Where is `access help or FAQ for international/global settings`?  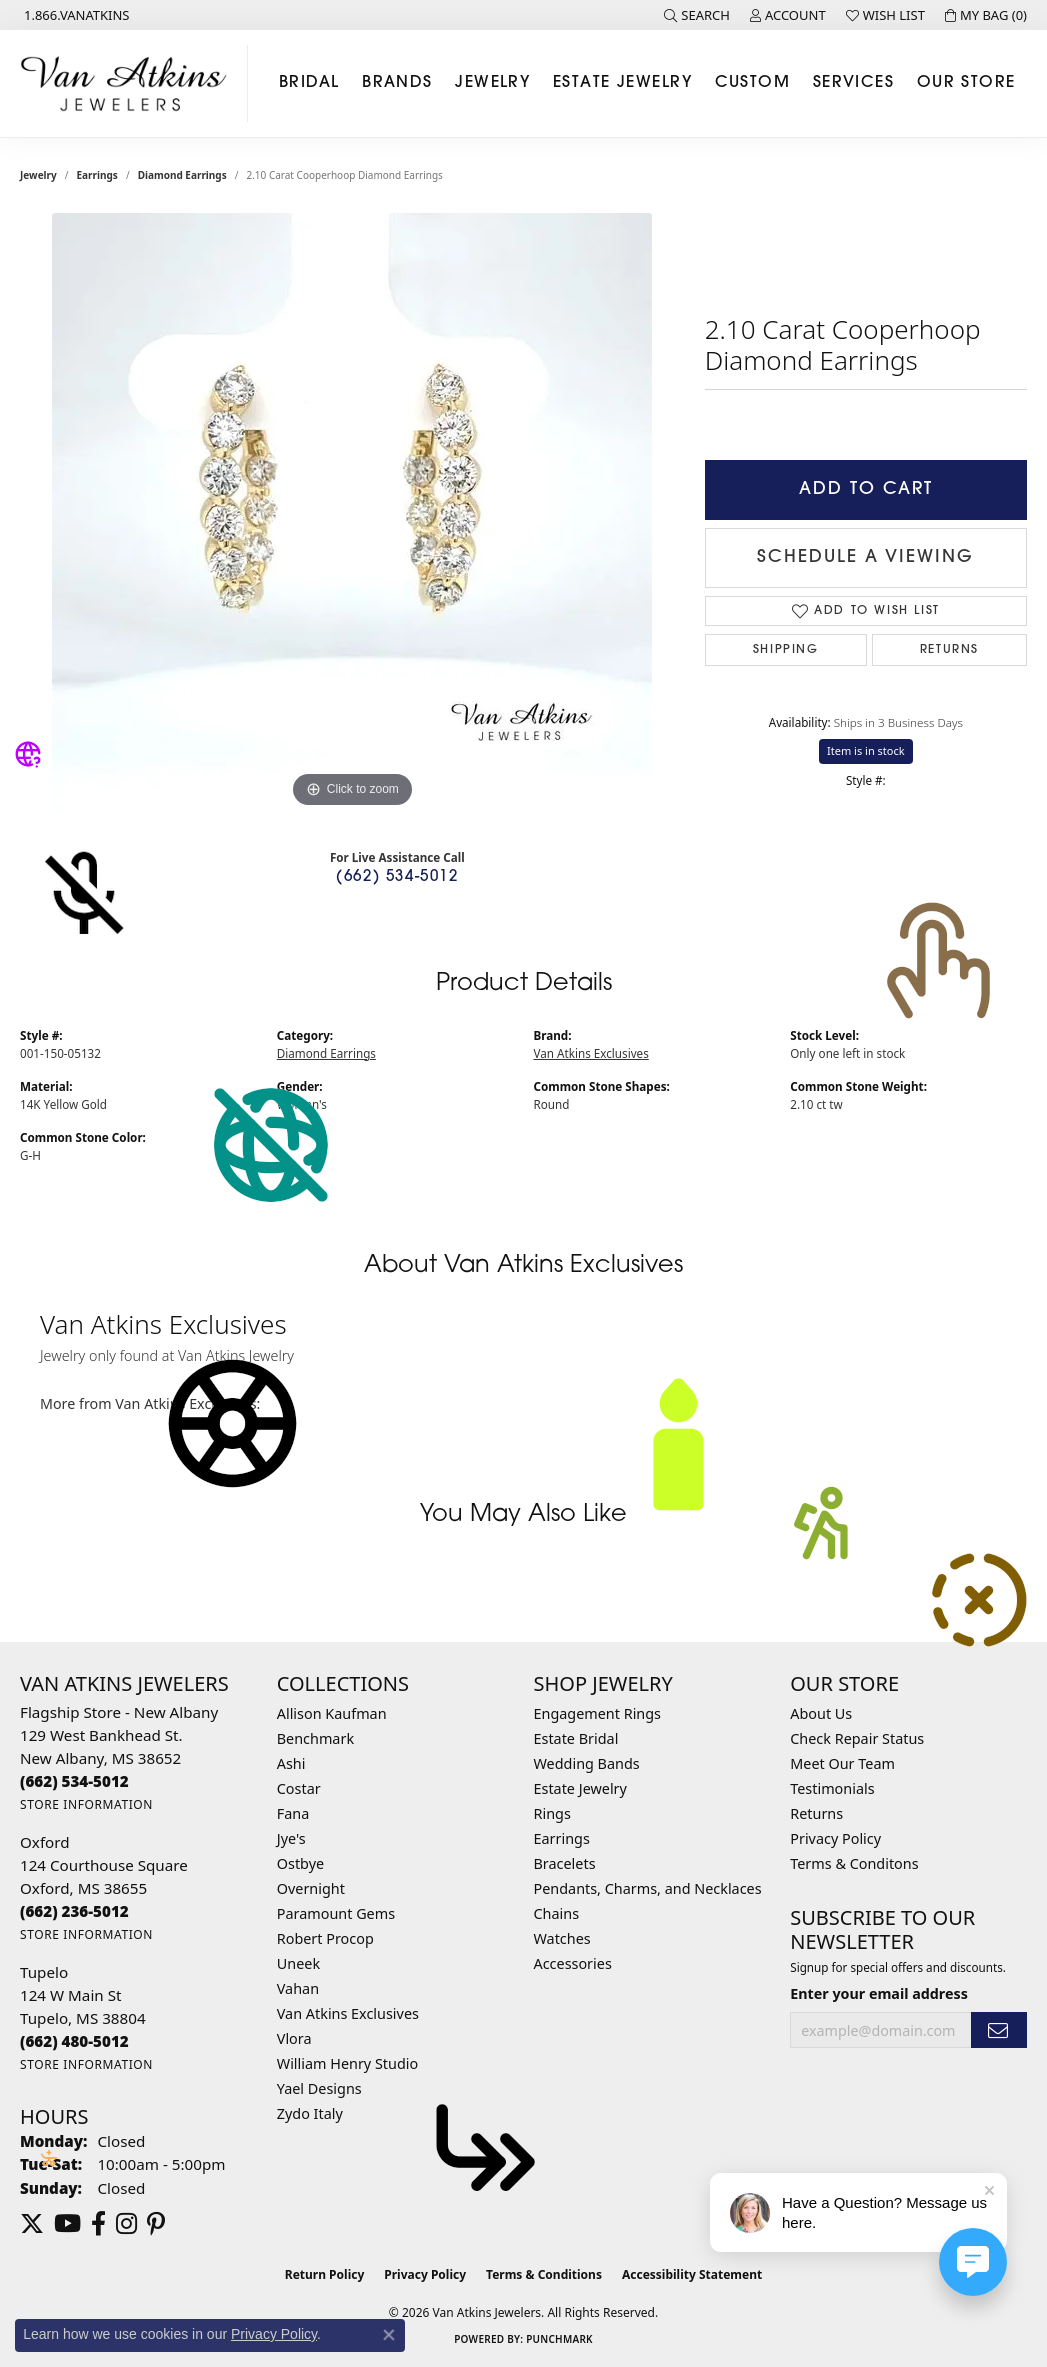 access help or FAQ for international/global settings is located at coordinates (28, 754).